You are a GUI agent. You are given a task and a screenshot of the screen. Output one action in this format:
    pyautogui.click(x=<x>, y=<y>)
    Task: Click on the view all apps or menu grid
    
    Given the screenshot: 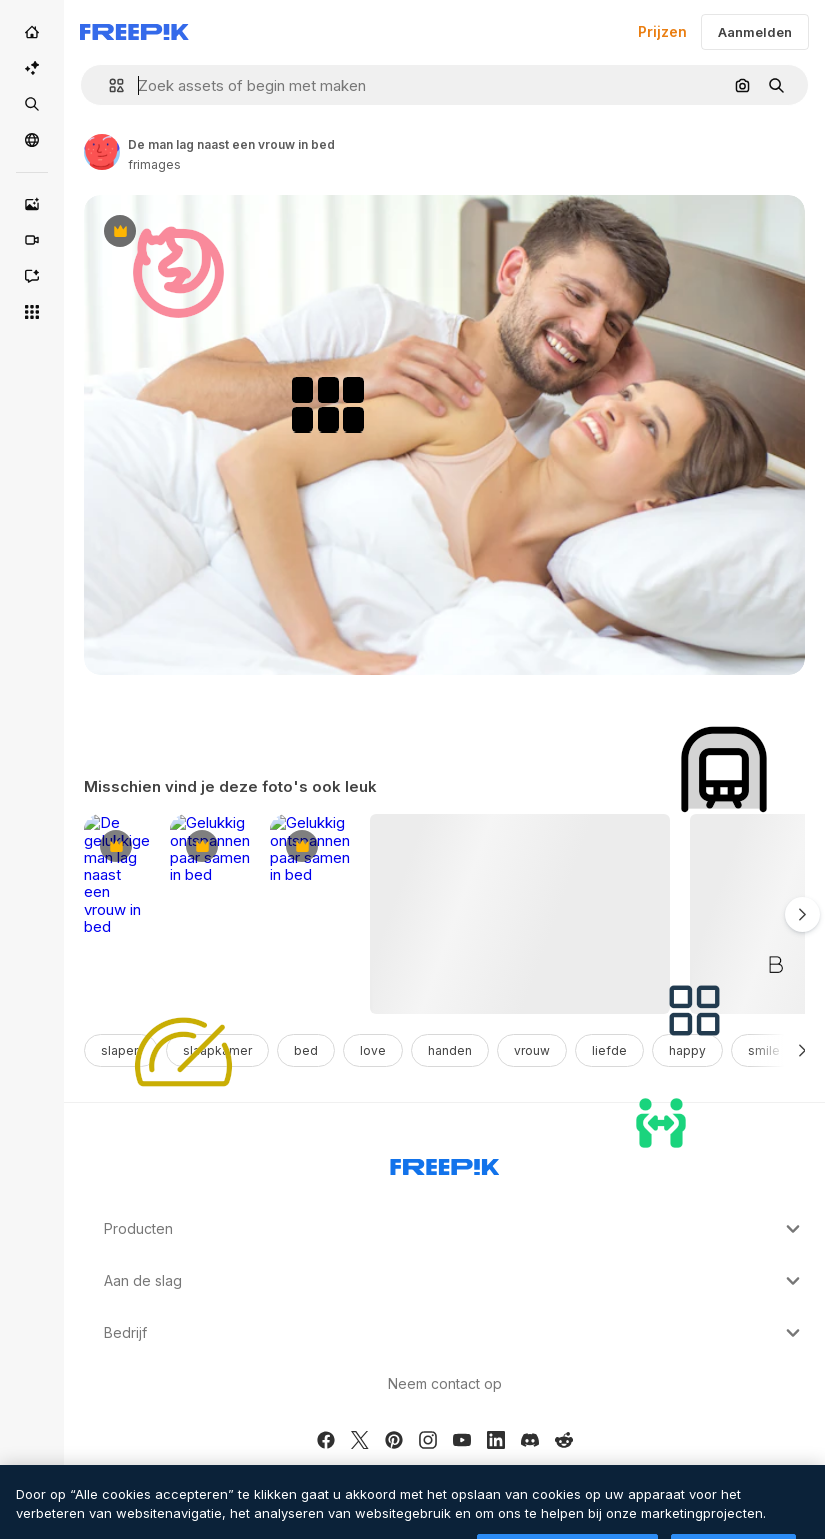 What is the action you would take?
    pyautogui.click(x=694, y=1010)
    